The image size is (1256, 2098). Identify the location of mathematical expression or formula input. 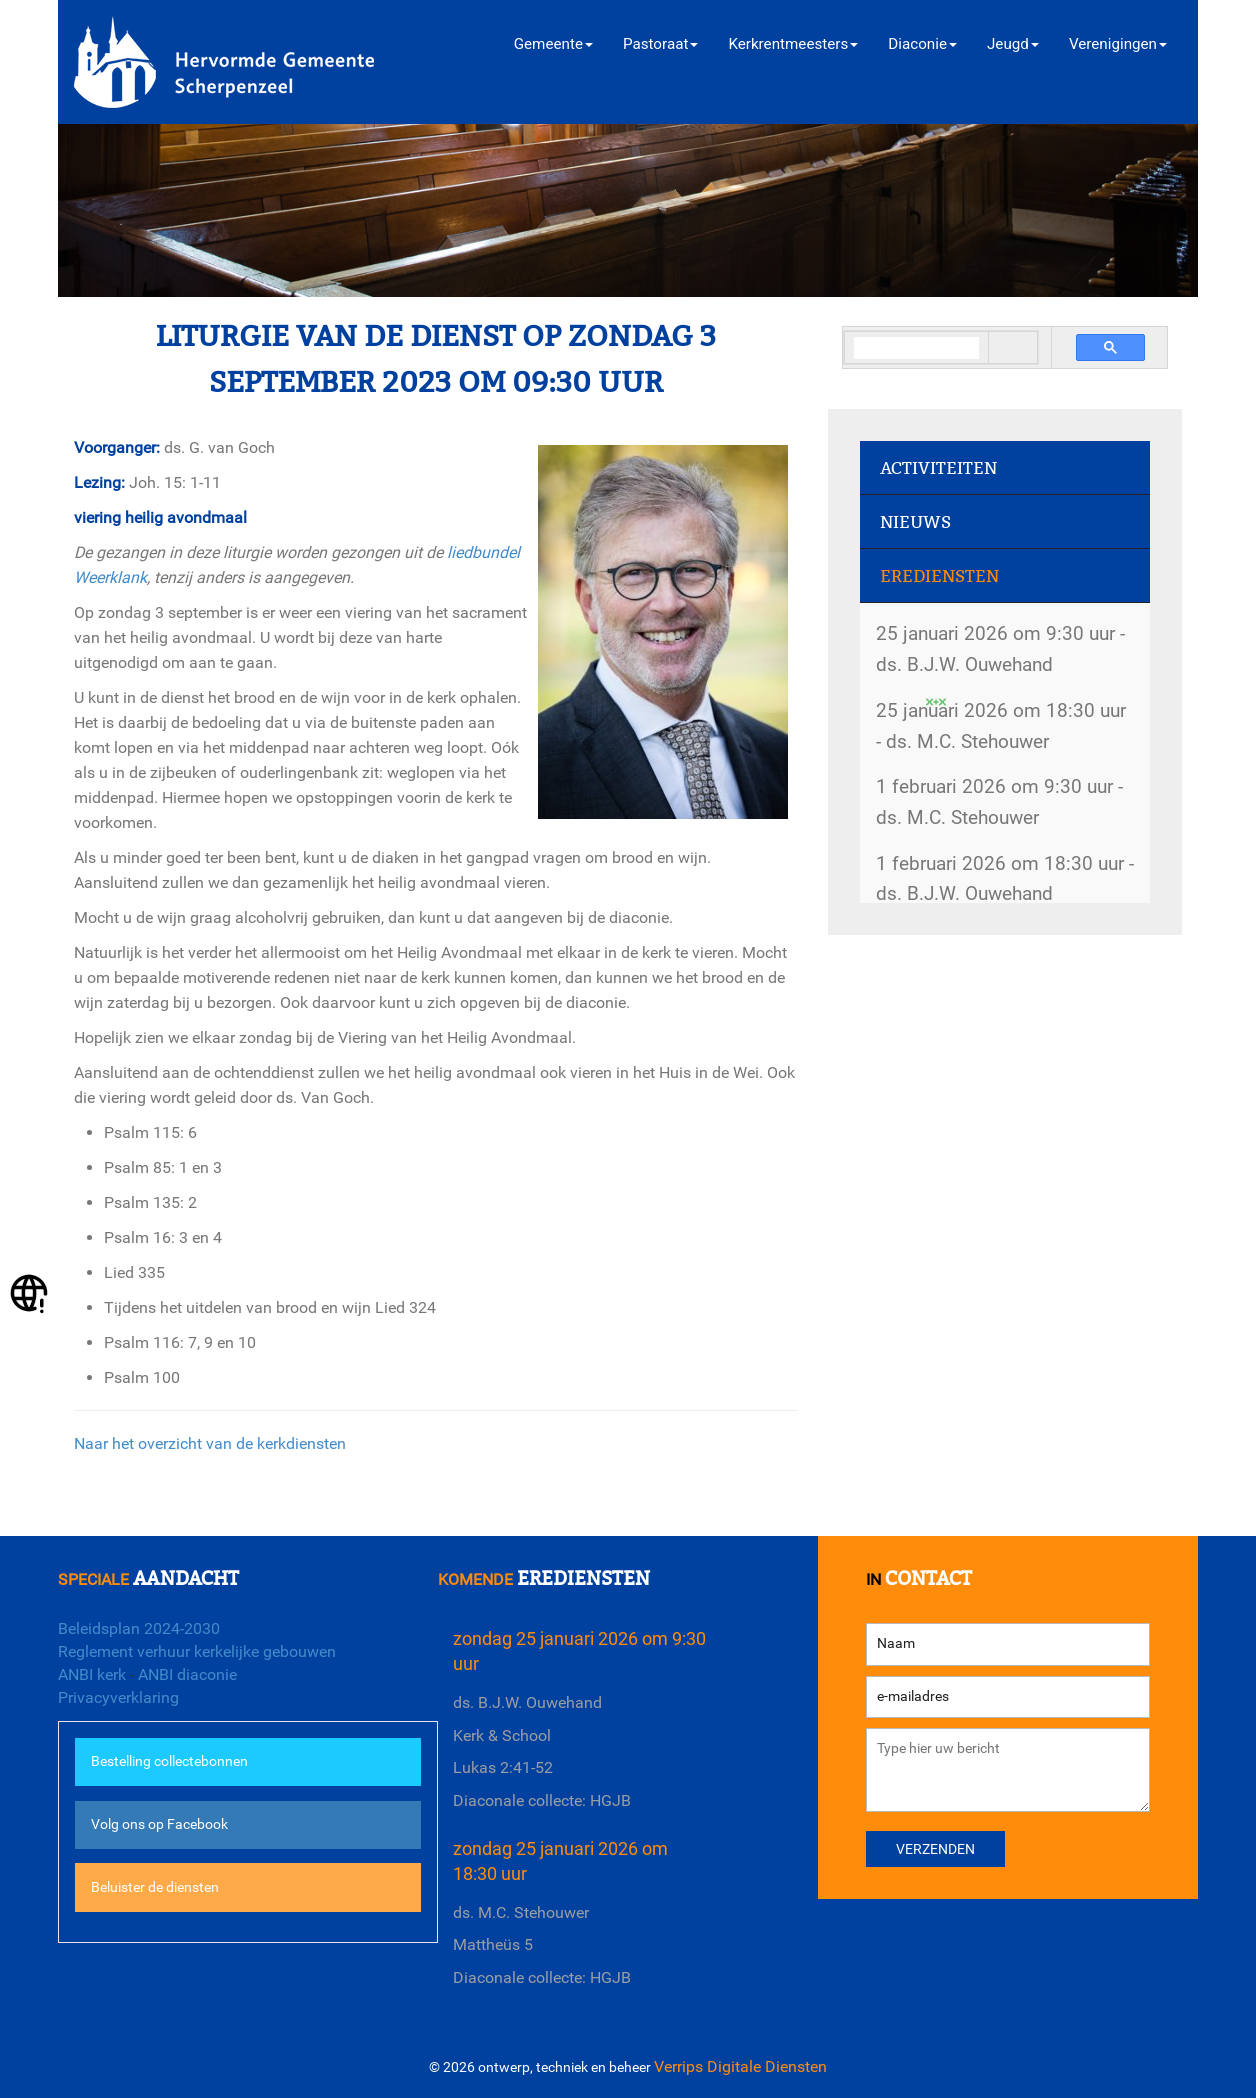
(936, 702).